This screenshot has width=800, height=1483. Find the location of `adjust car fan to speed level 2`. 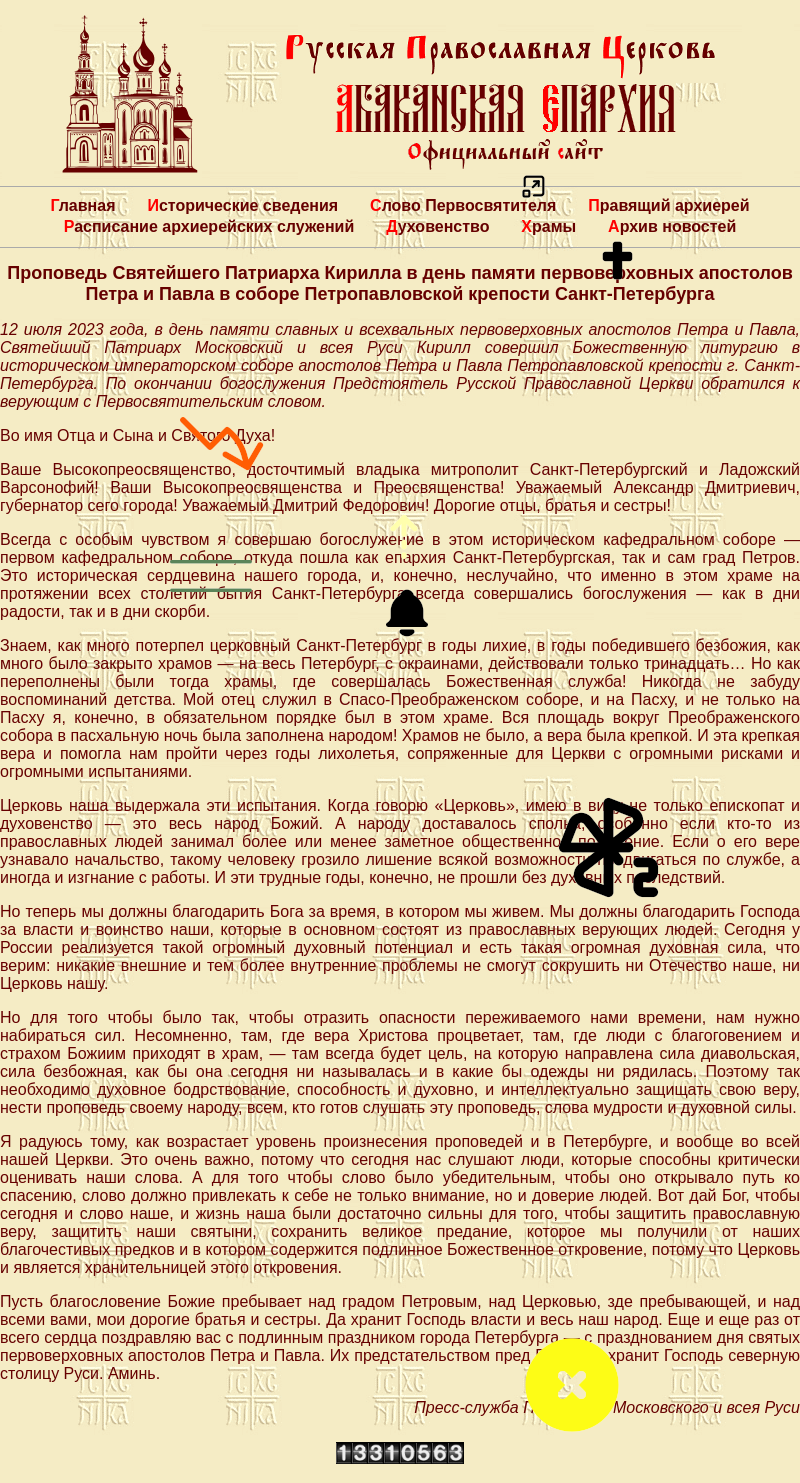

adjust car fan to speed level 2 is located at coordinates (608, 847).